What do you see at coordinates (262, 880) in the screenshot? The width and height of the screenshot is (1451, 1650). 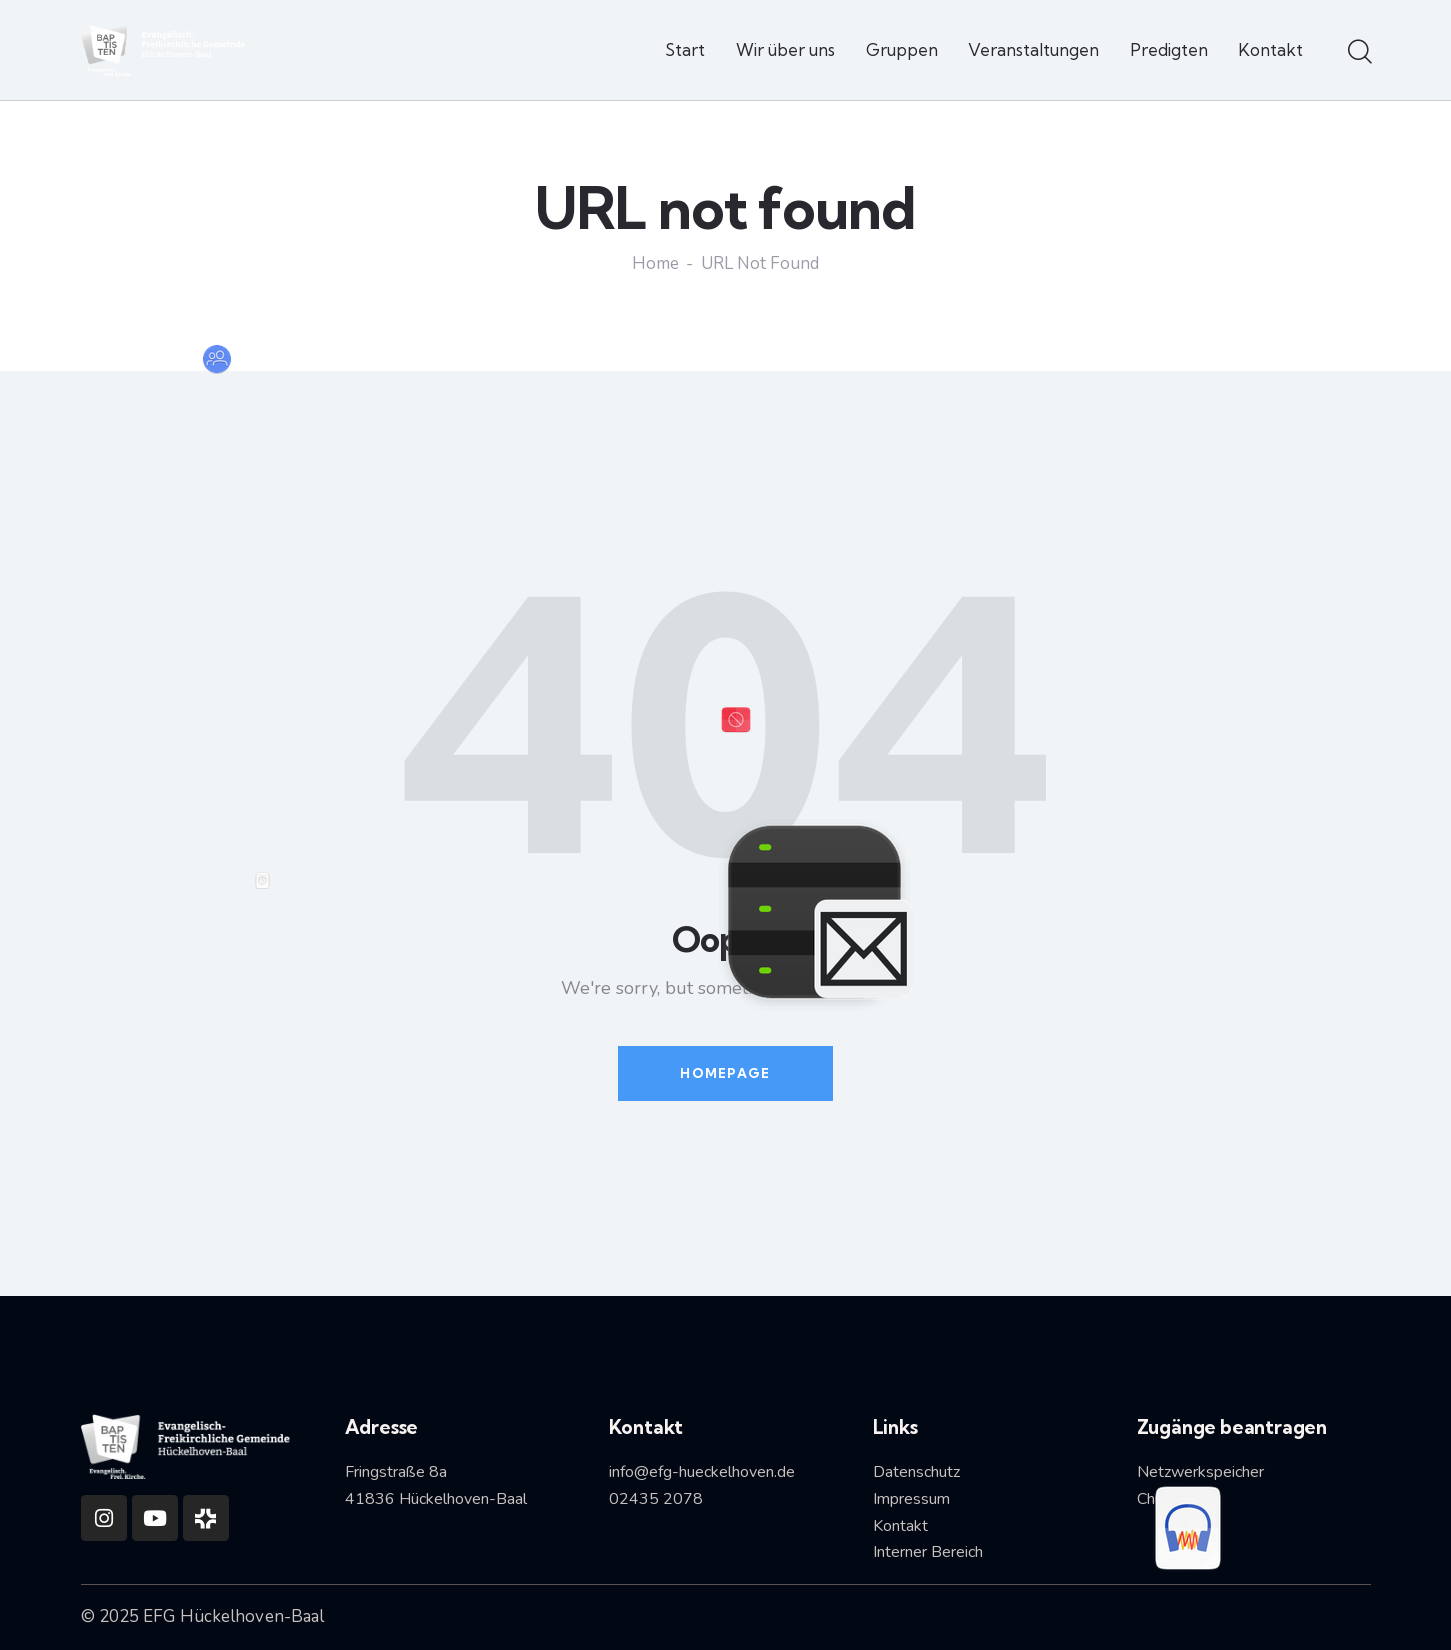 I see `image is currently loading` at bounding box center [262, 880].